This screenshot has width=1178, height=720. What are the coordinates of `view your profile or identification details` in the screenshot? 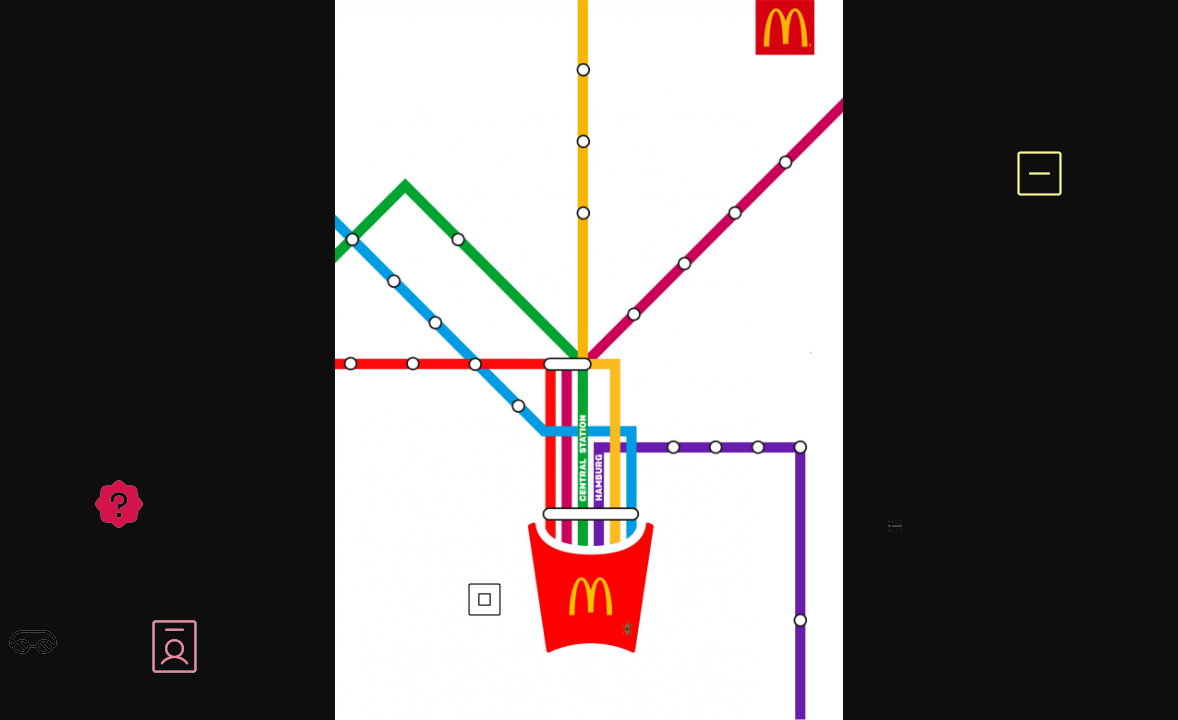 It's located at (174, 646).